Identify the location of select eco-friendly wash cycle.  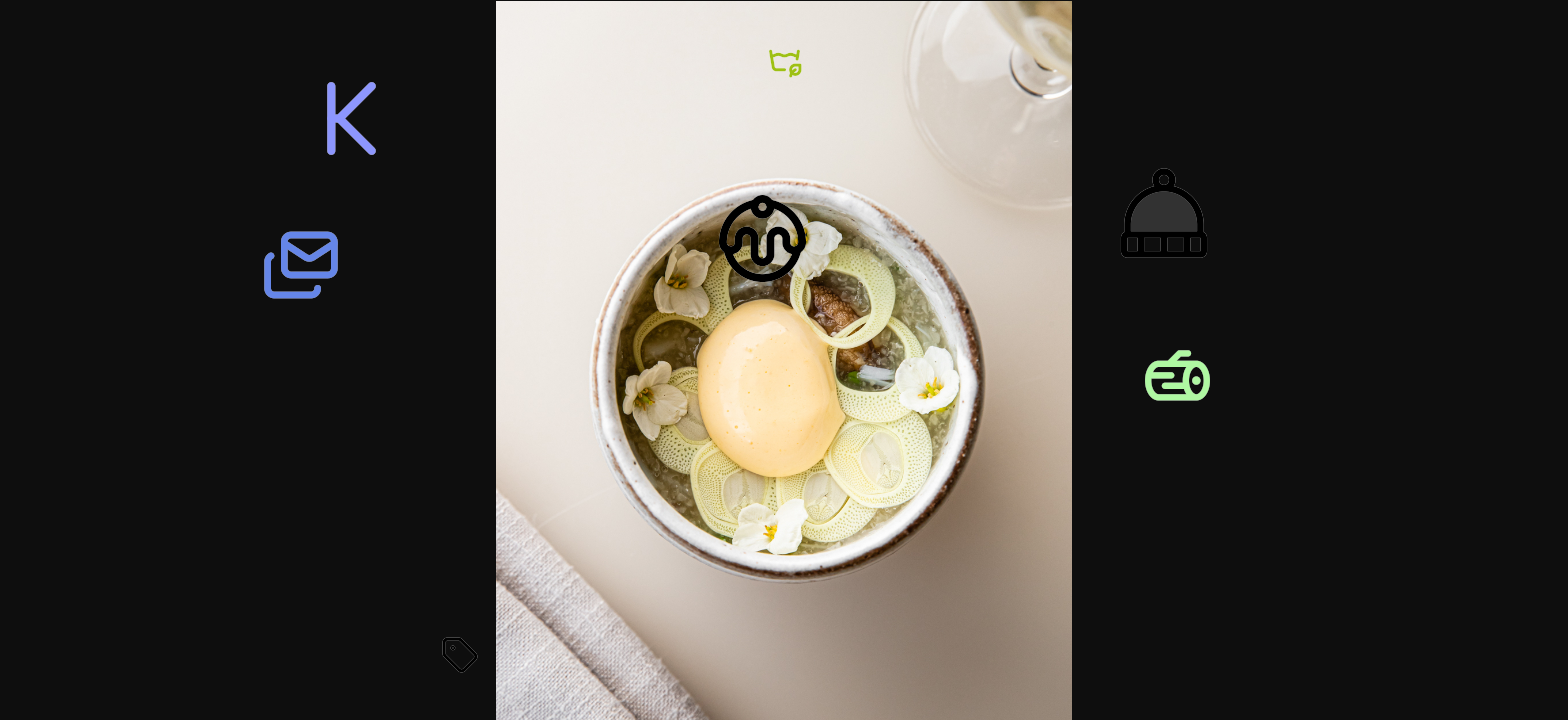
(784, 60).